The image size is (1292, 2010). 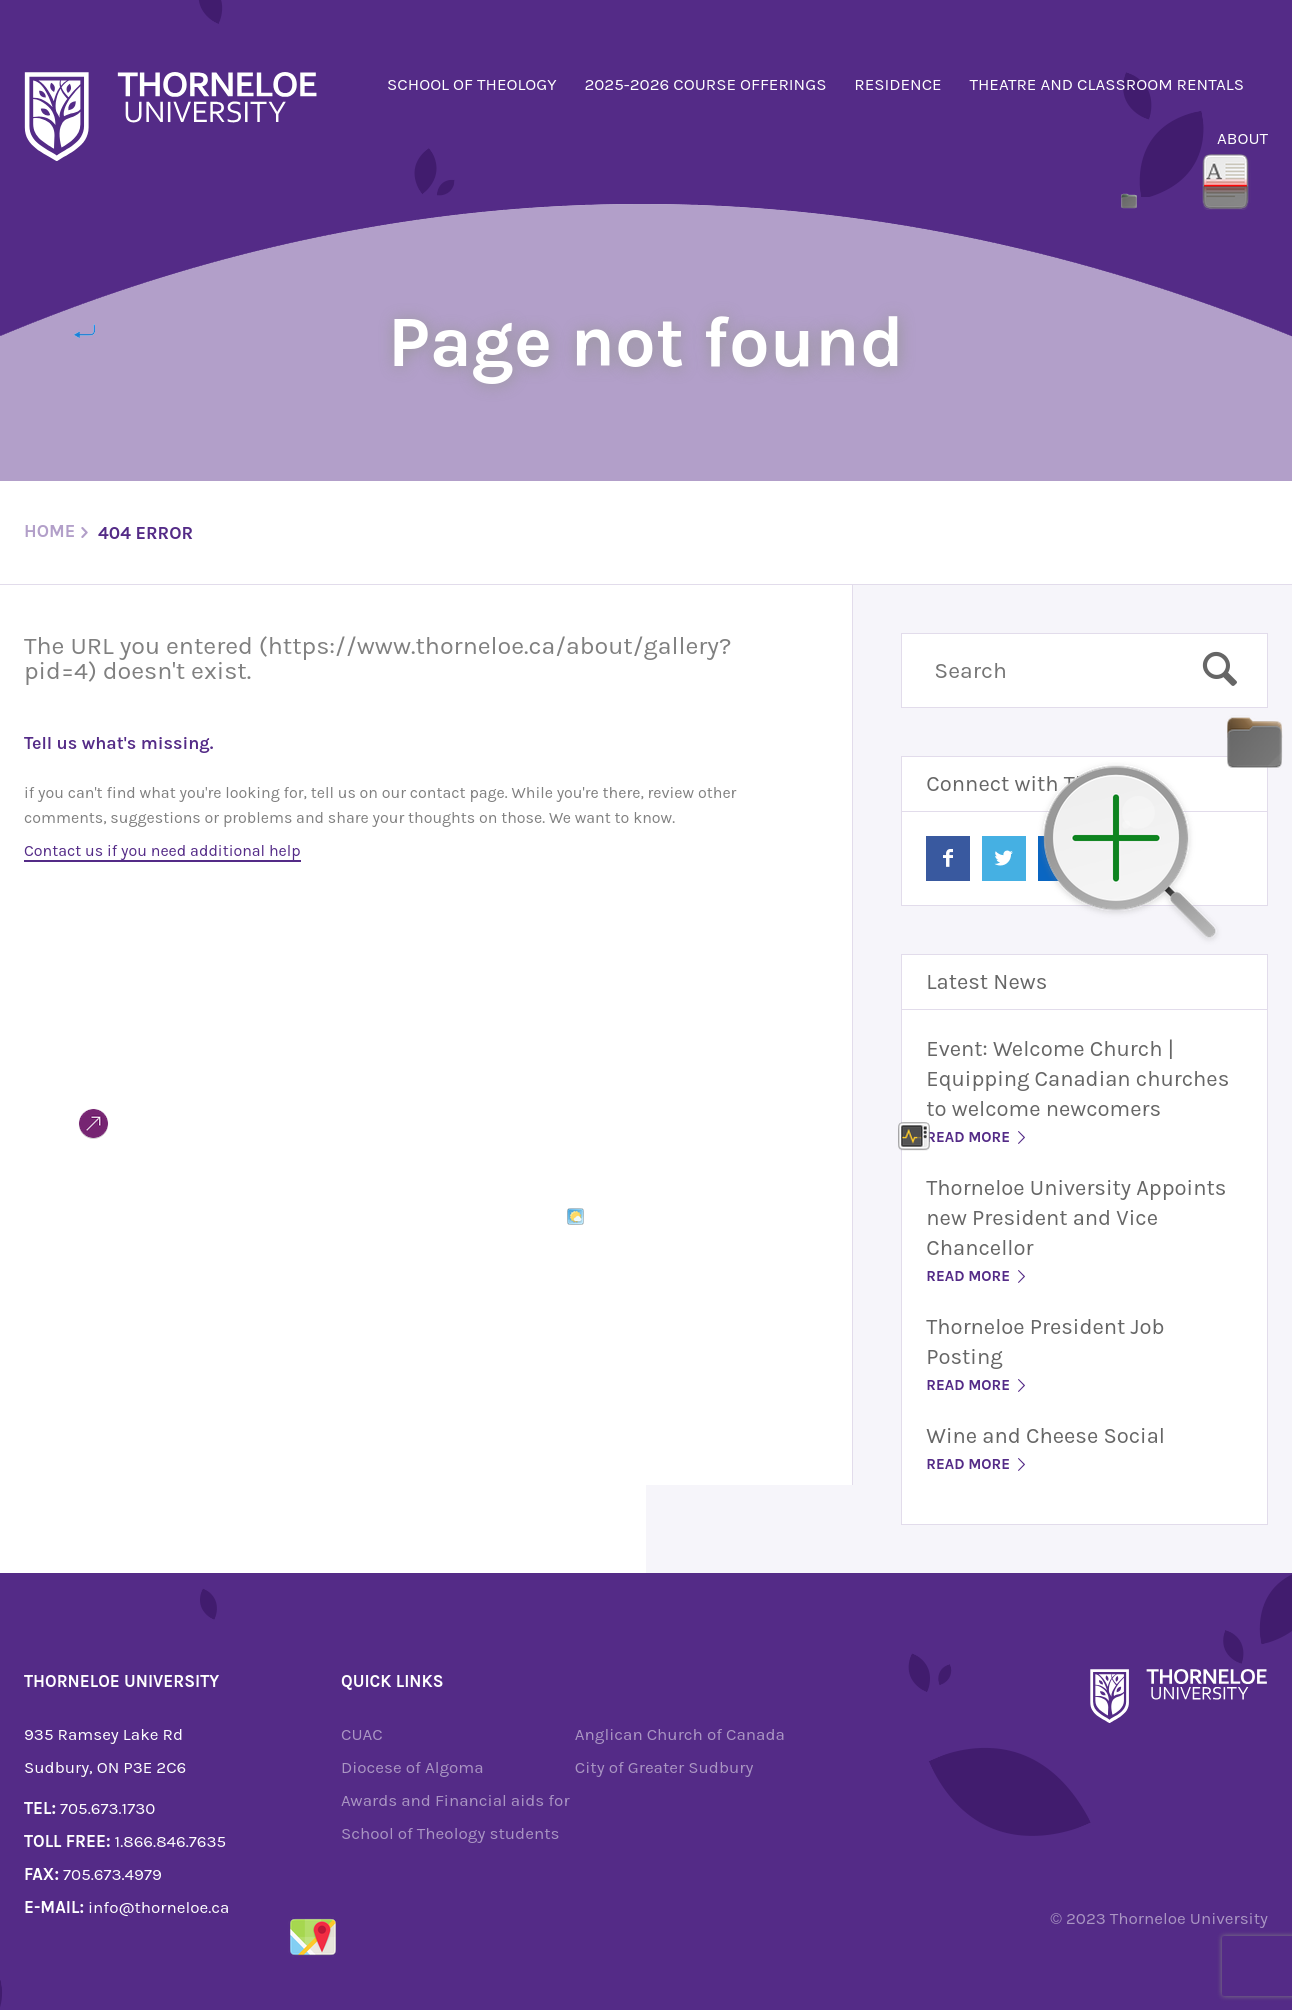 What do you see at coordinates (1254, 742) in the screenshot?
I see `open a folder to view its contents` at bounding box center [1254, 742].